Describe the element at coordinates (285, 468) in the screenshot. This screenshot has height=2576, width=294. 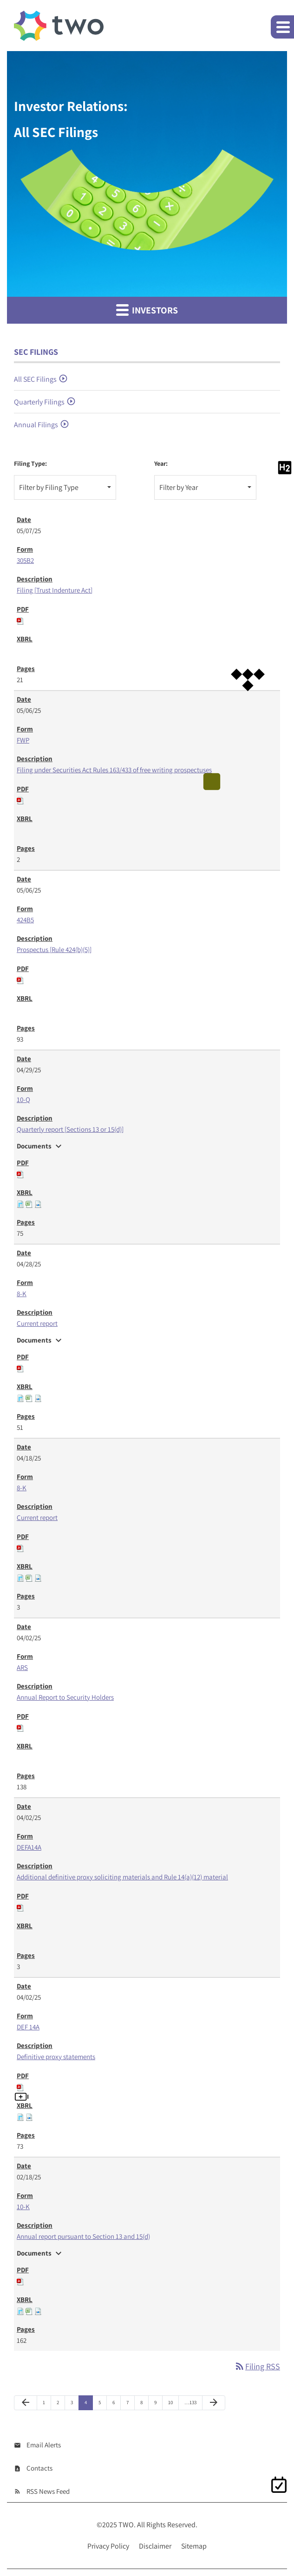
I see `format text as heading level 2` at that location.